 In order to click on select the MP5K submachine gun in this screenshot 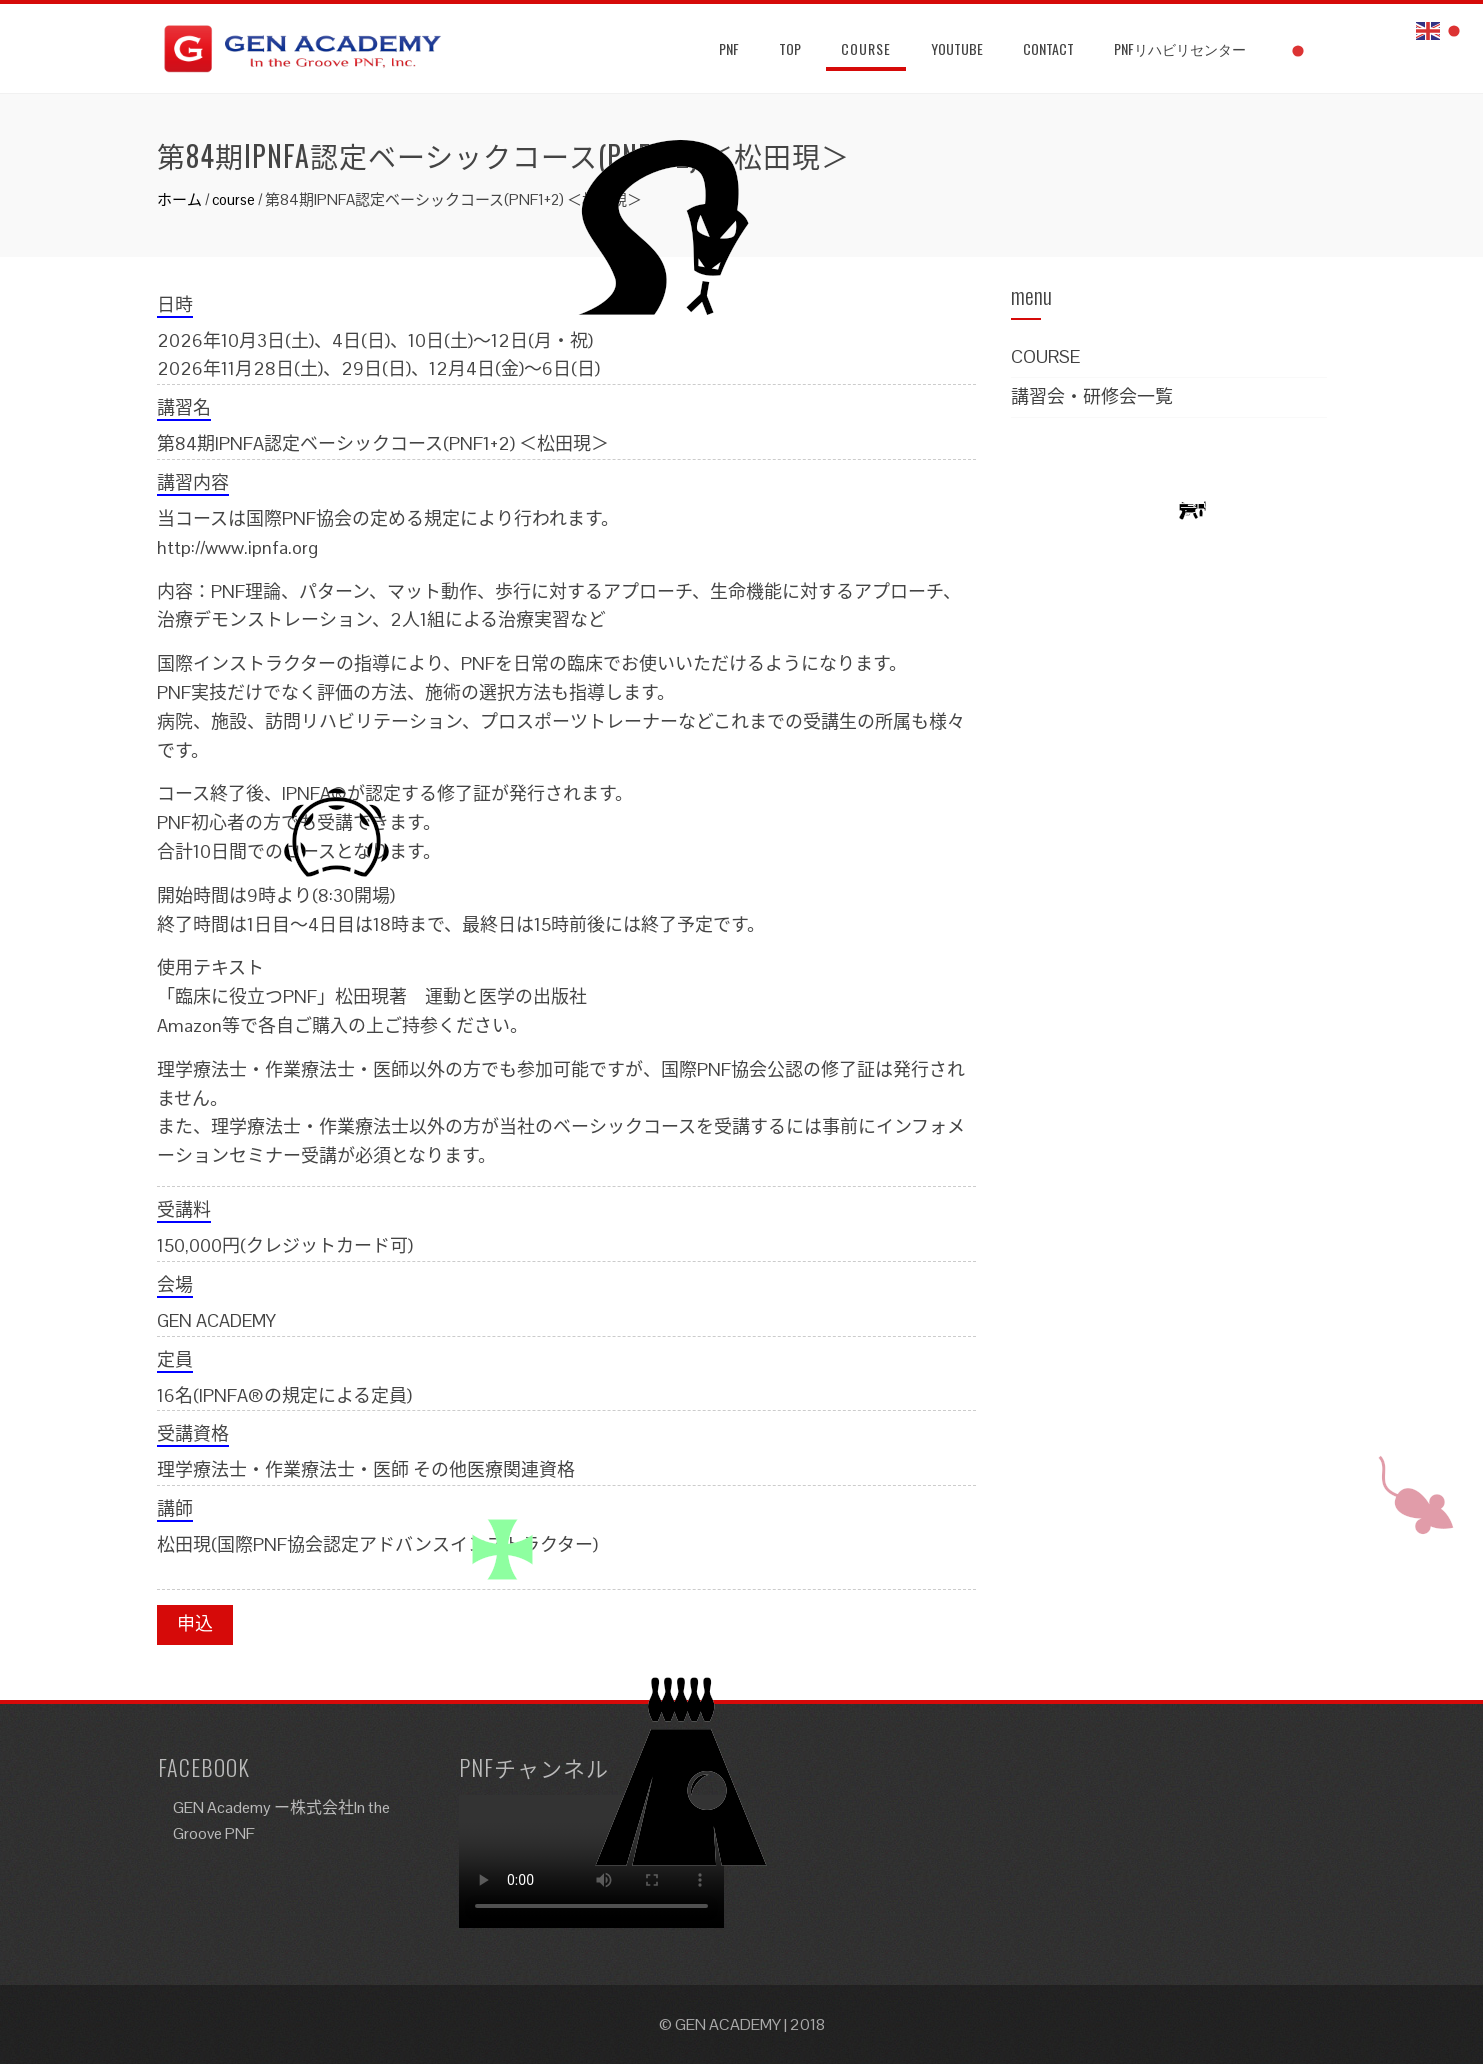, I will do `click(1192, 510)`.